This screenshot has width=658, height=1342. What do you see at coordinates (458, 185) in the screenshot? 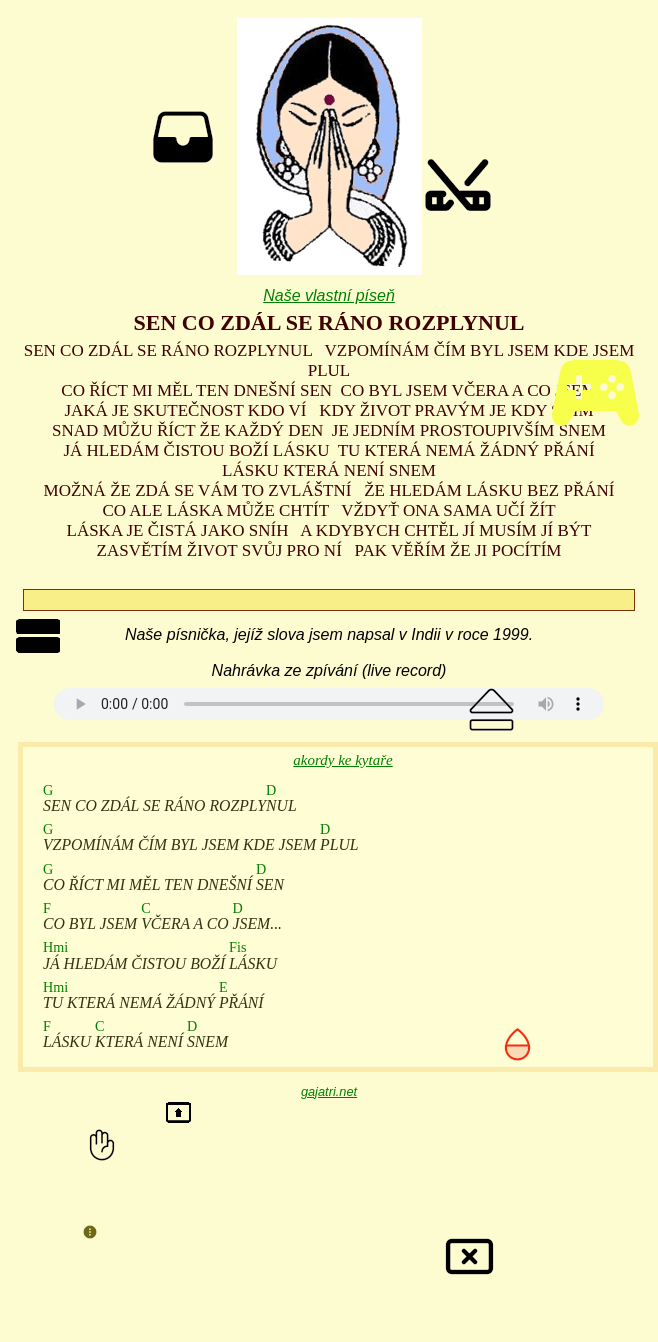
I see `view hockey scores or stats` at bounding box center [458, 185].